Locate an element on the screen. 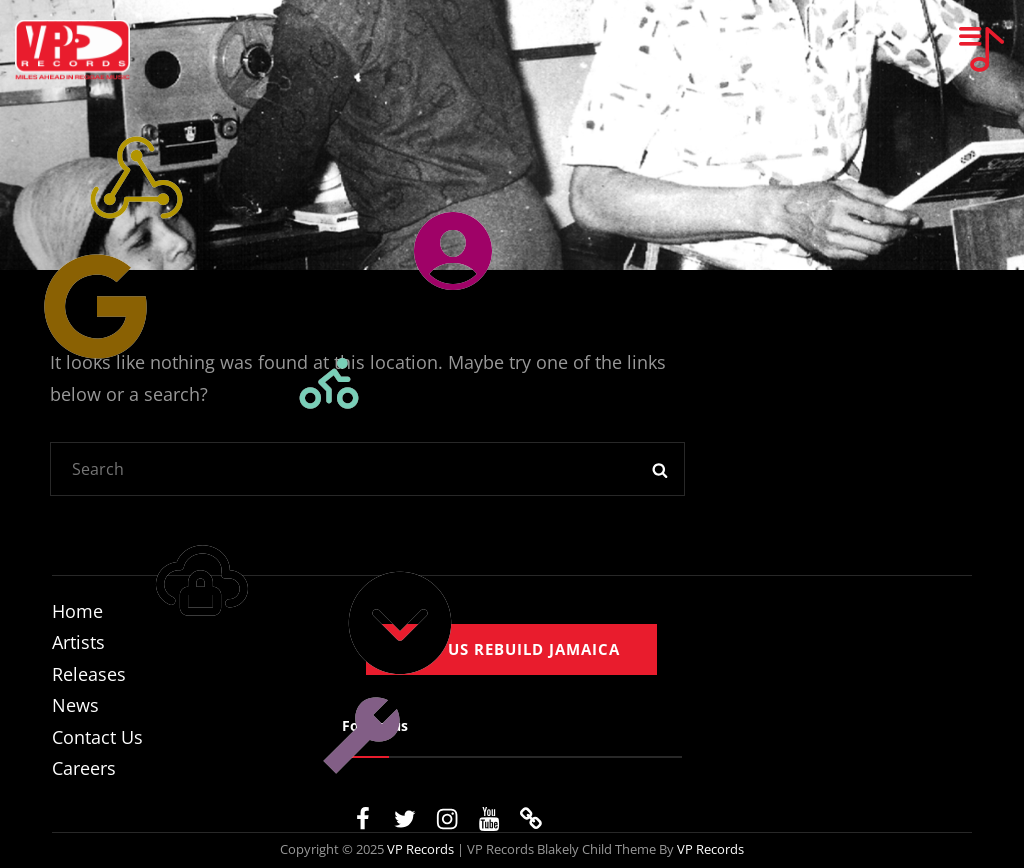 This screenshot has width=1024, height=868. sign in with Google is located at coordinates (95, 306).